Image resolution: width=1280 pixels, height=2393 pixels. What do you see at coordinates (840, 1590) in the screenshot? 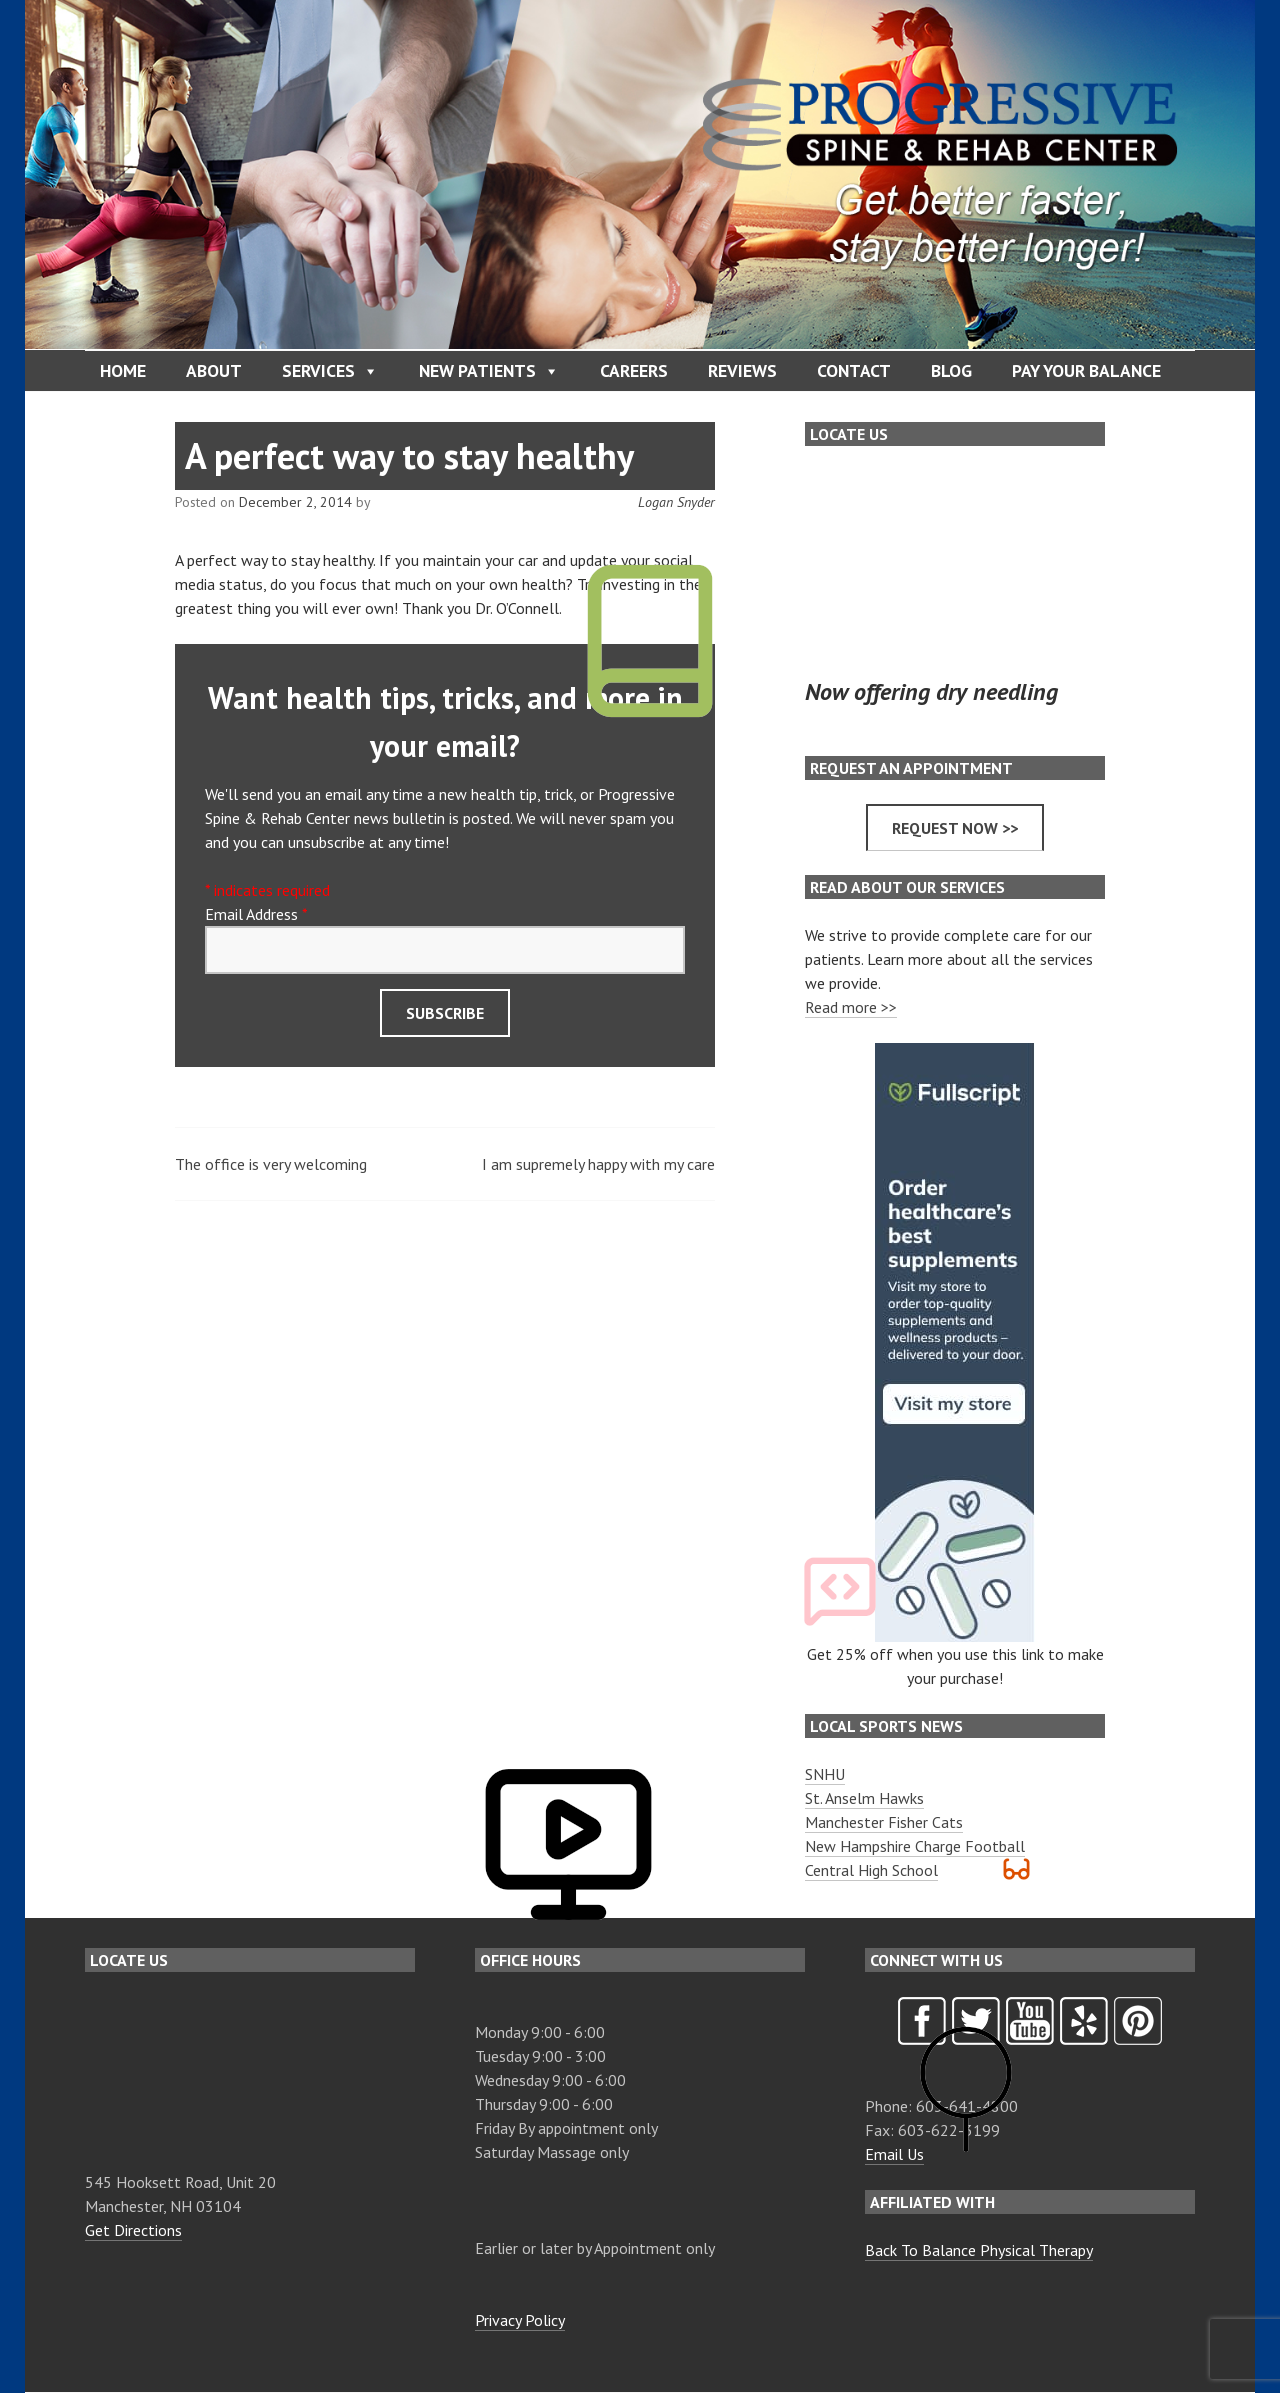
I see `view code snippets in chat` at bounding box center [840, 1590].